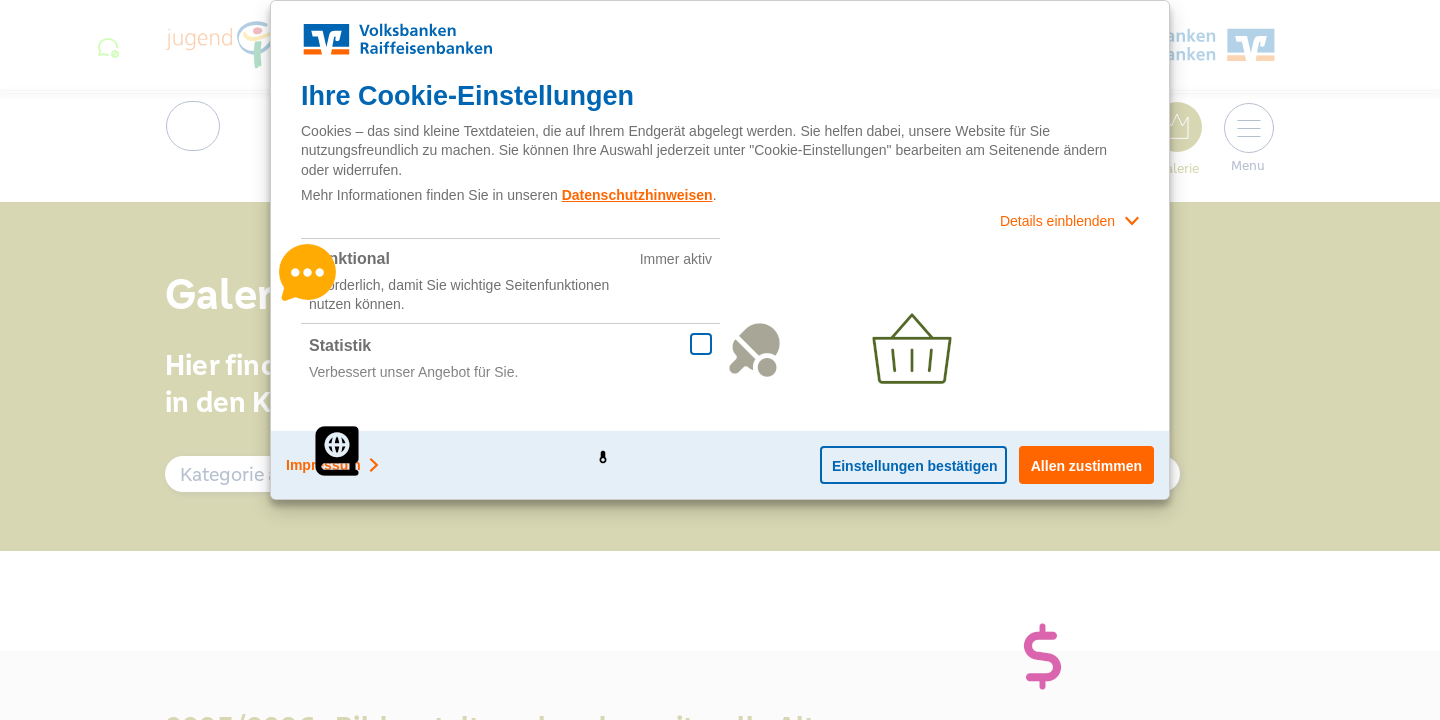 The image size is (1440, 720). I want to click on cancel or block a conversation, so click(108, 47).